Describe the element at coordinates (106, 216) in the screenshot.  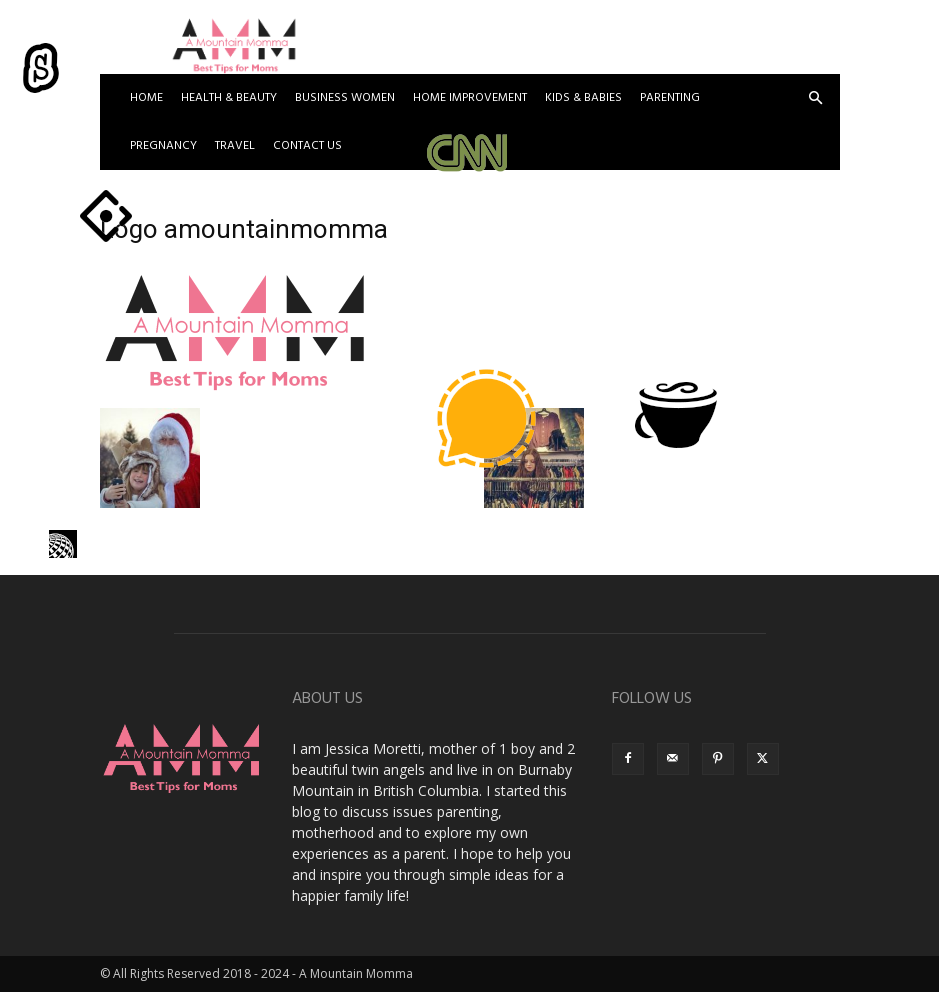
I see `navigate to Ant Design documentation or resources` at that location.